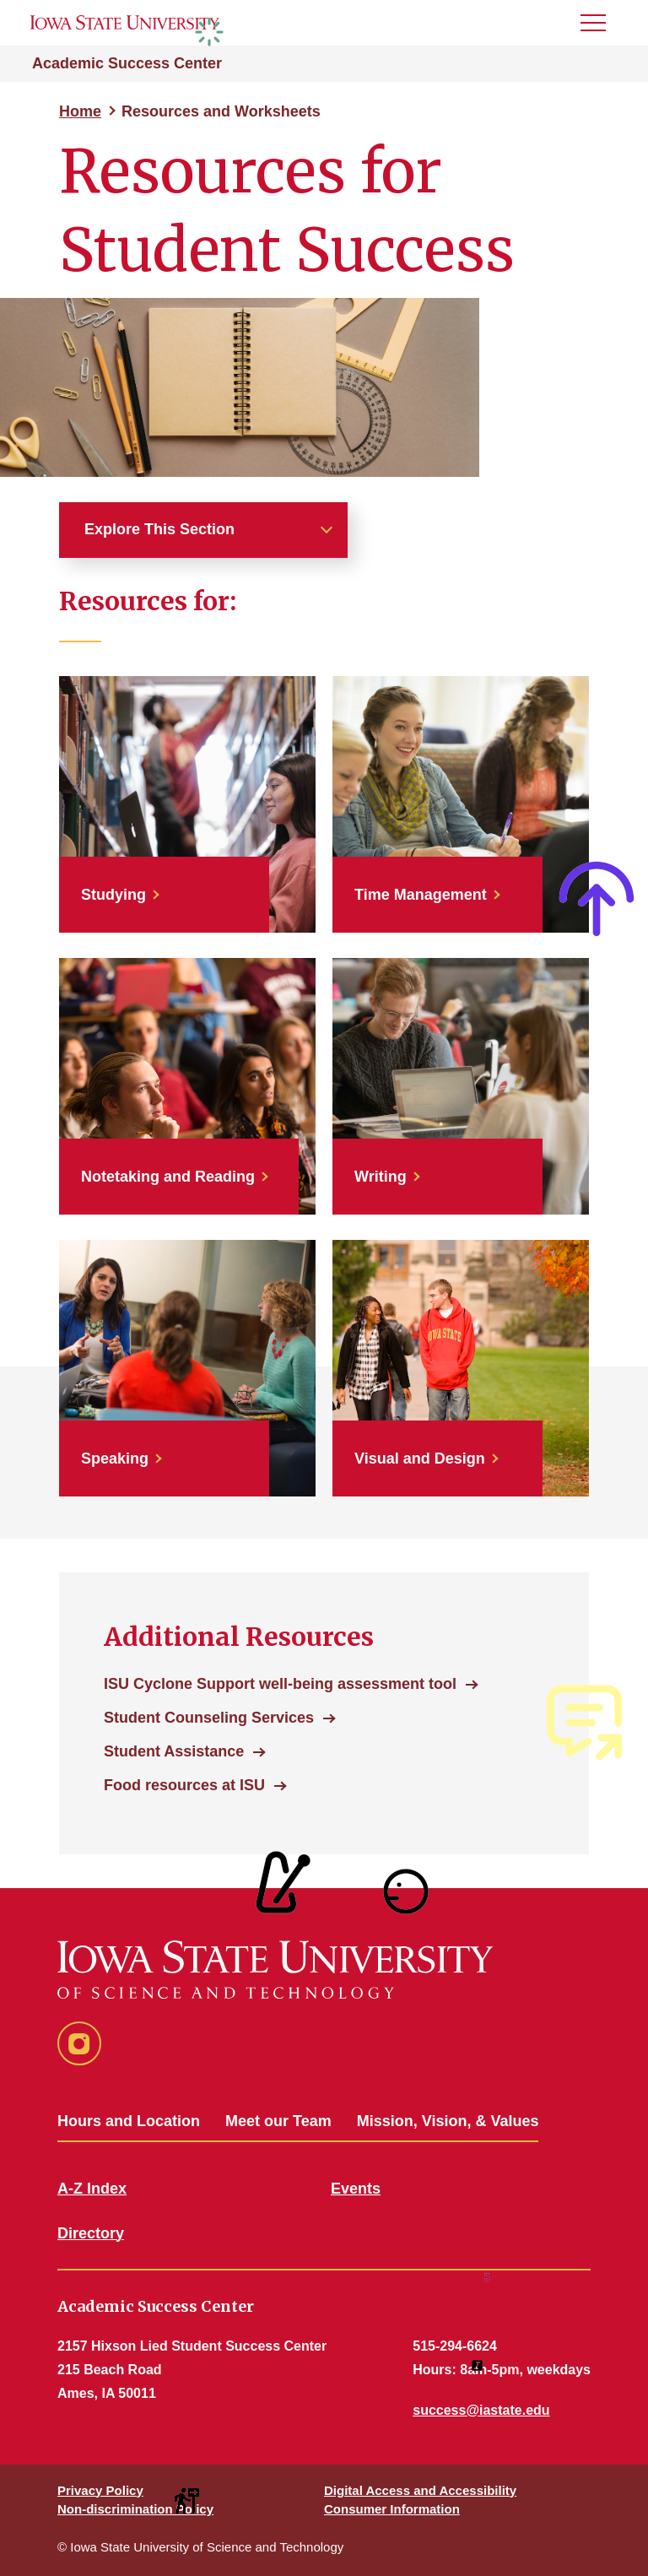  Describe the element at coordinates (406, 1891) in the screenshot. I see `emoji or reaction looking left` at that location.